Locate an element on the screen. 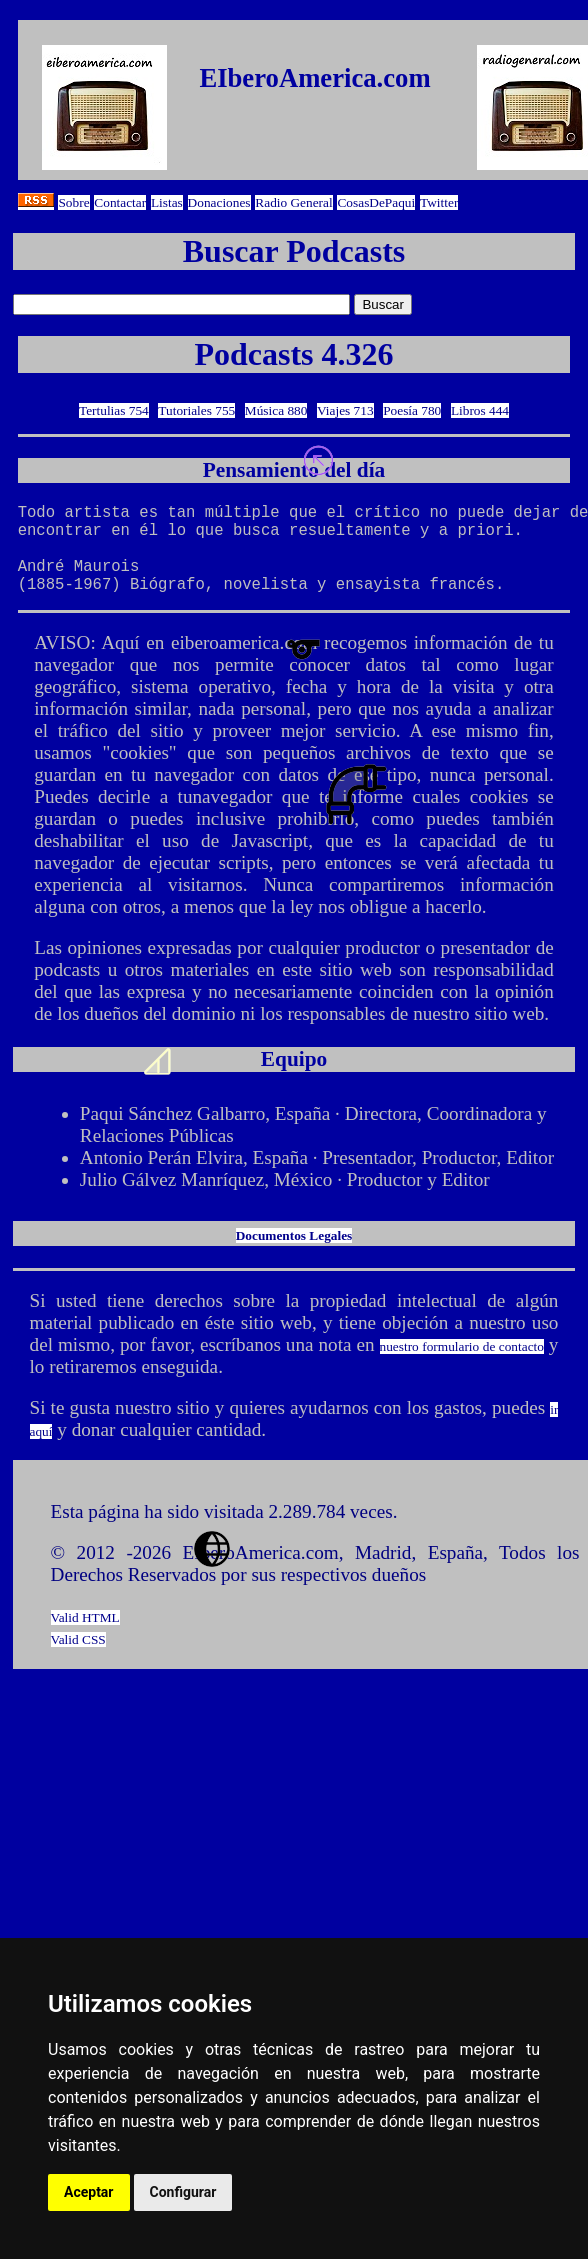 Image resolution: width=588 pixels, height=2259 pixels. indicates medium cellular signal strength is located at coordinates (159, 1062).